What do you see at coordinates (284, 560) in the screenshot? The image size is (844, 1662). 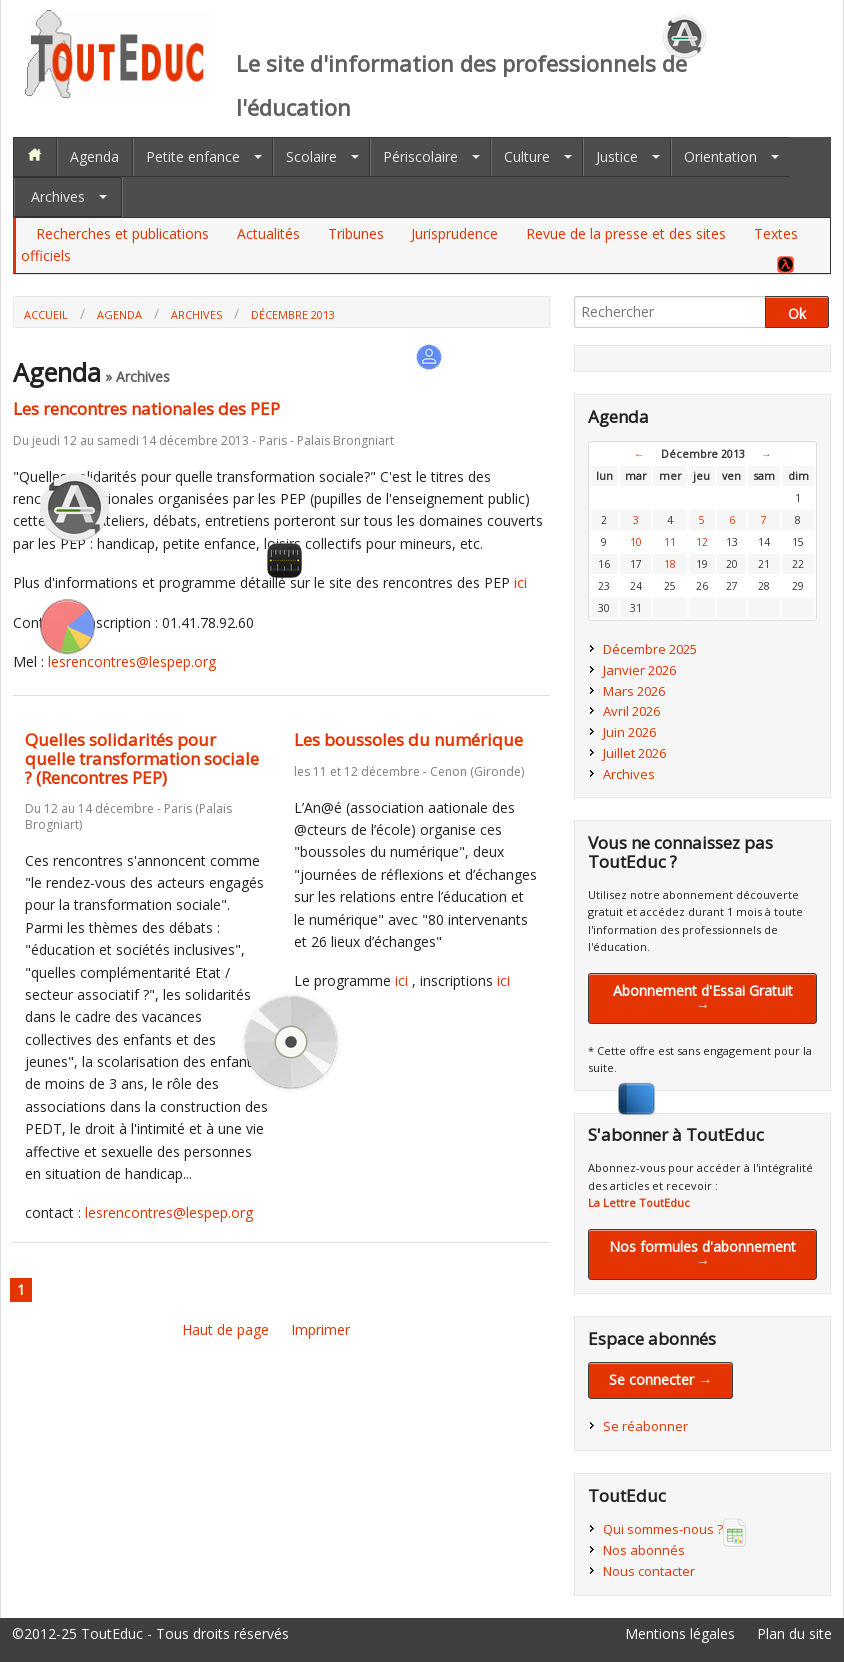 I see `open the measure app to check dimensions` at bounding box center [284, 560].